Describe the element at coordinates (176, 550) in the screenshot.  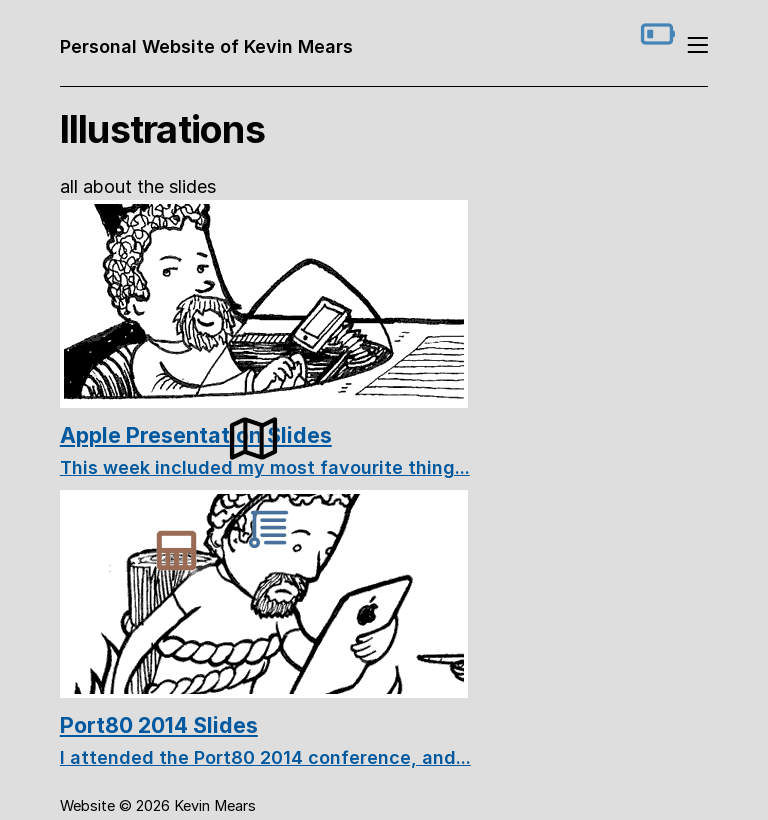
I see `toggle bottom panel visibility` at that location.